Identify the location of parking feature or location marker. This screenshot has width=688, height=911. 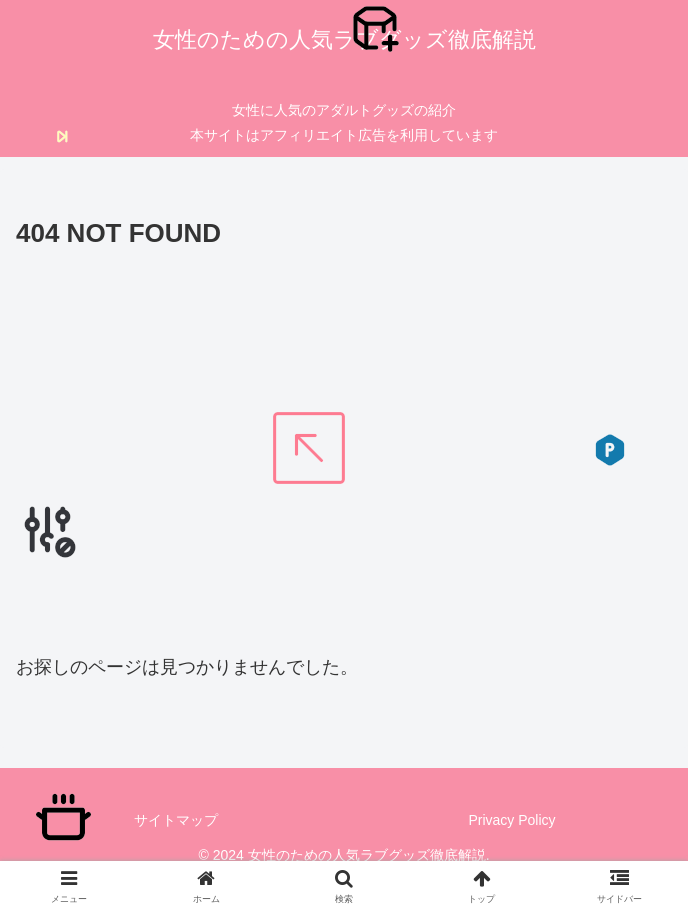
(610, 450).